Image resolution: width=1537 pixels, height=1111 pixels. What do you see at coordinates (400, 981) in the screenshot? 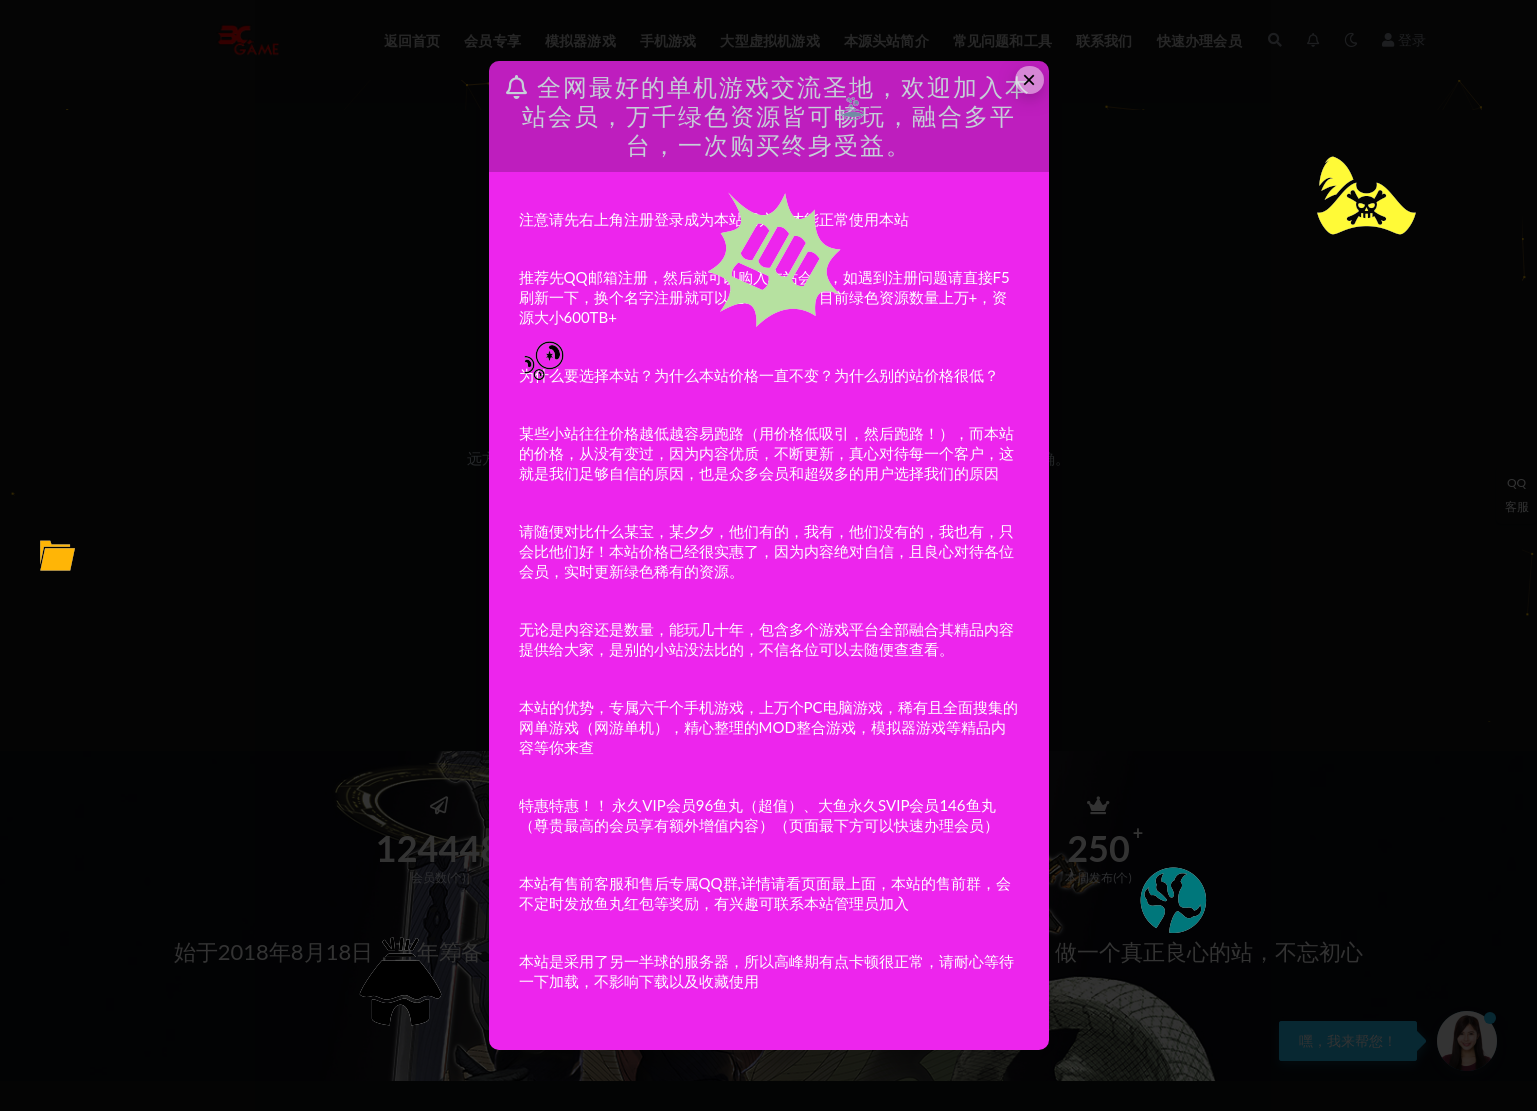
I see `select a hut or shelter in-game` at bounding box center [400, 981].